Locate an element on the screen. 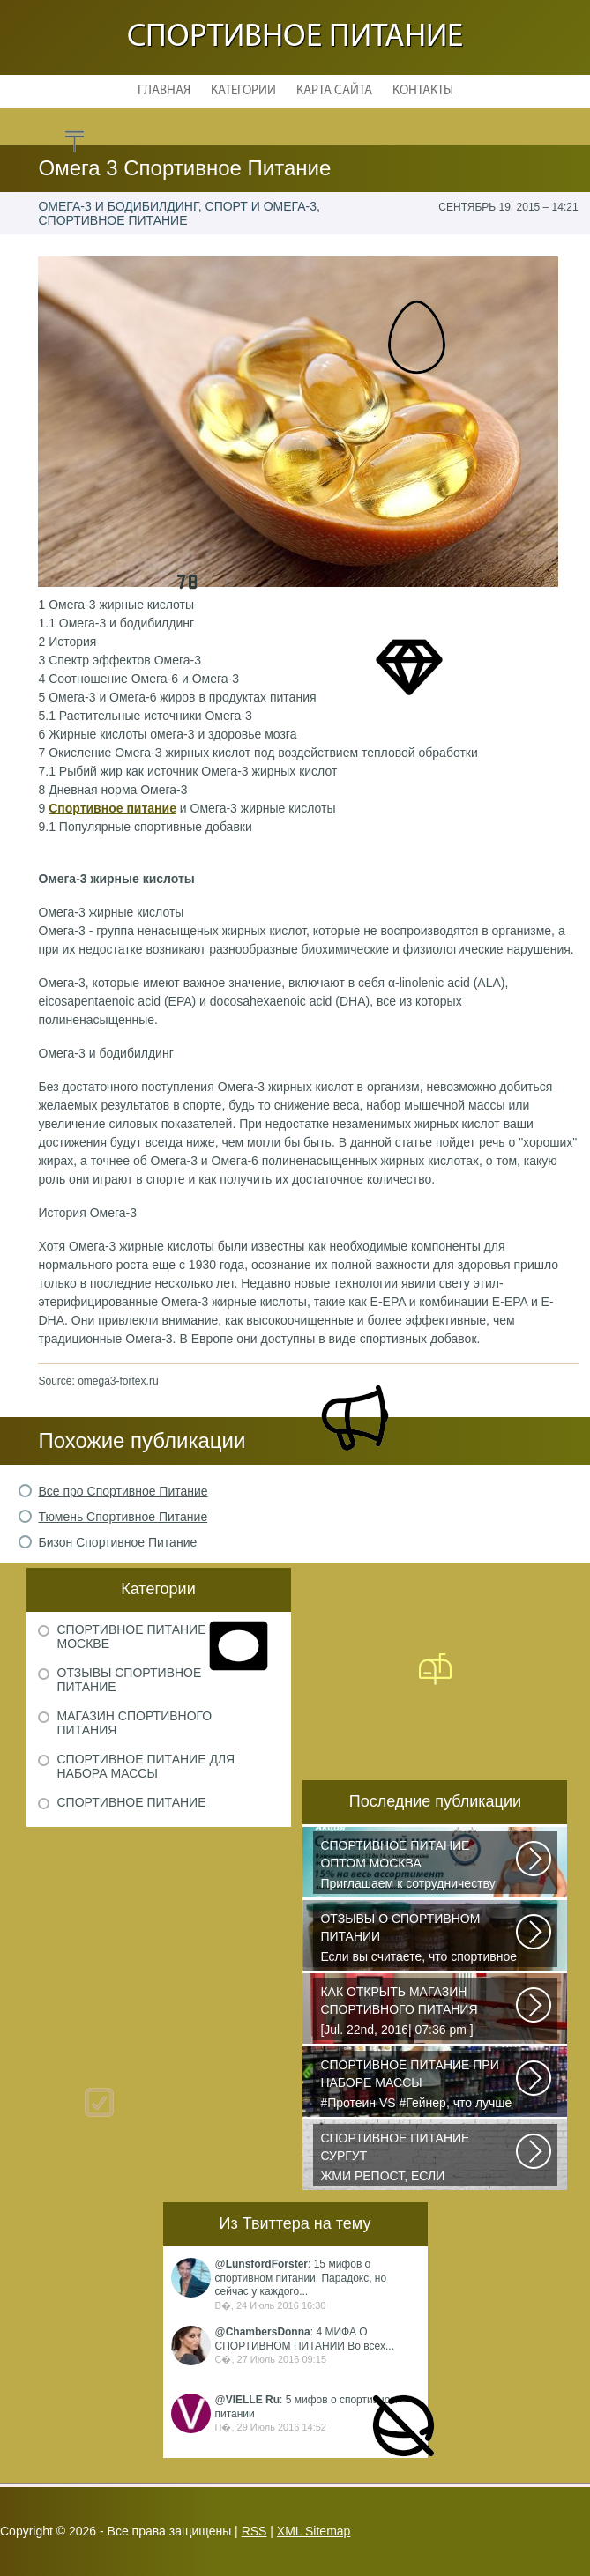 This screenshot has width=590, height=2576. open sketch design app is located at coordinates (409, 666).